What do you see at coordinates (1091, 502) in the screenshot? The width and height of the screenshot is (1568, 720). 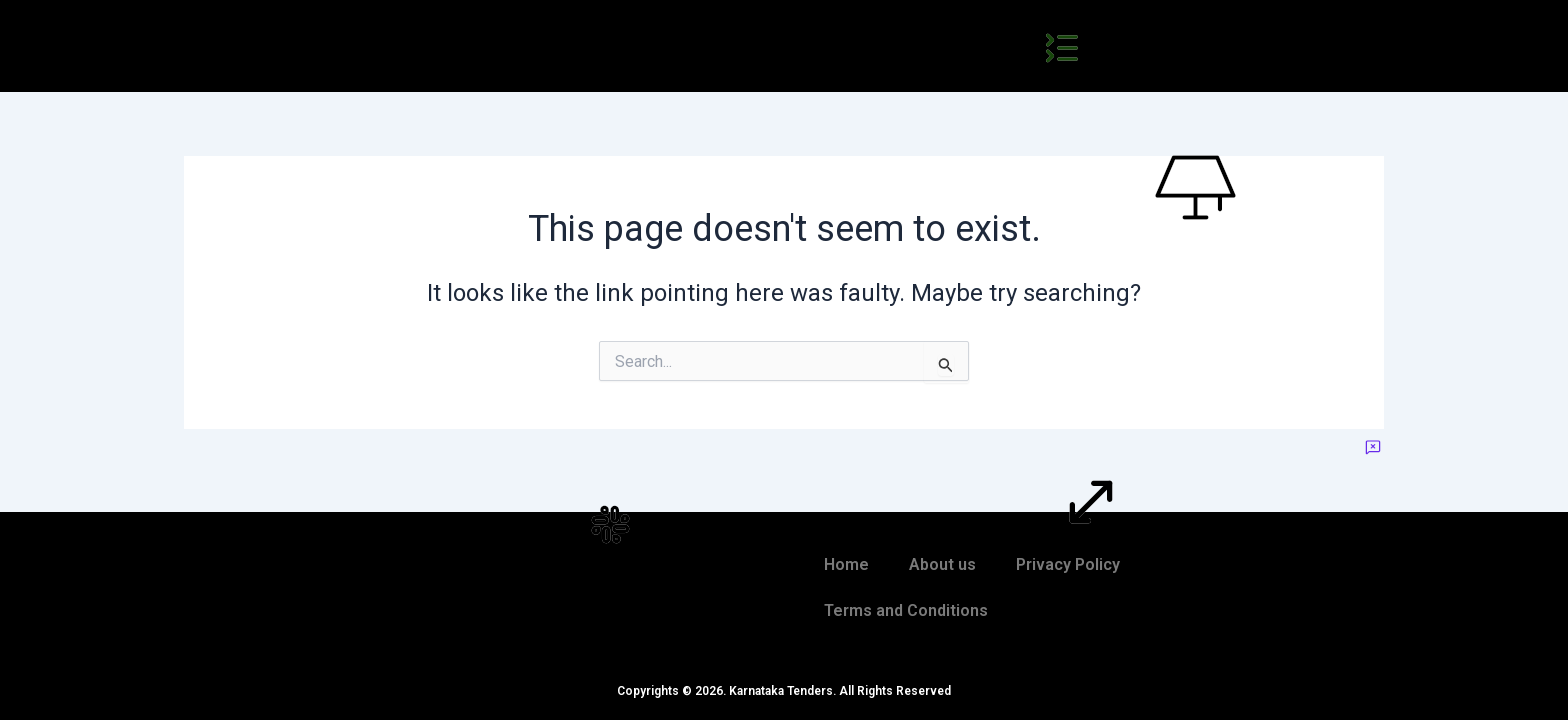 I see `resize window diagonally` at bounding box center [1091, 502].